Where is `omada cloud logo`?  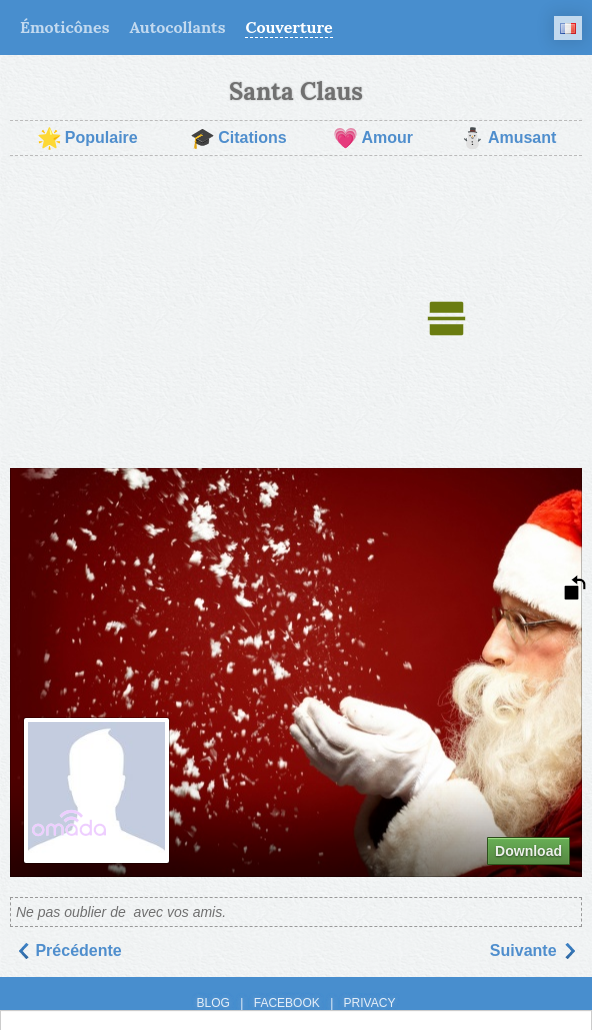 omada cloud logo is located at coordinates (69, 823).